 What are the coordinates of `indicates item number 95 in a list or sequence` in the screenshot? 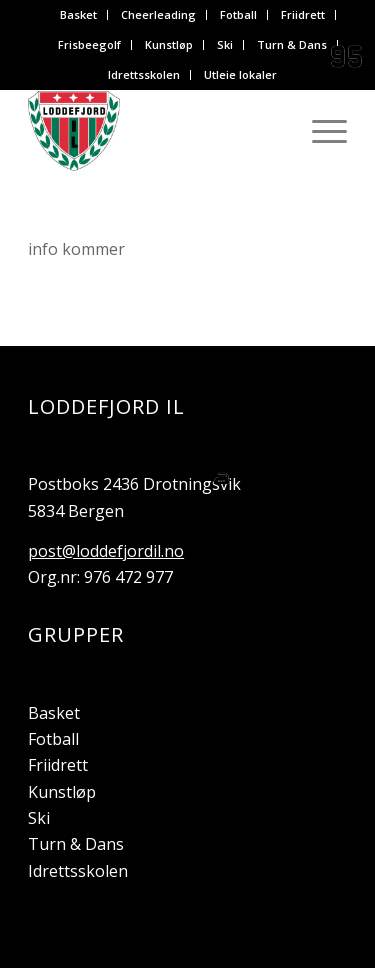 It's located at (346, 56).